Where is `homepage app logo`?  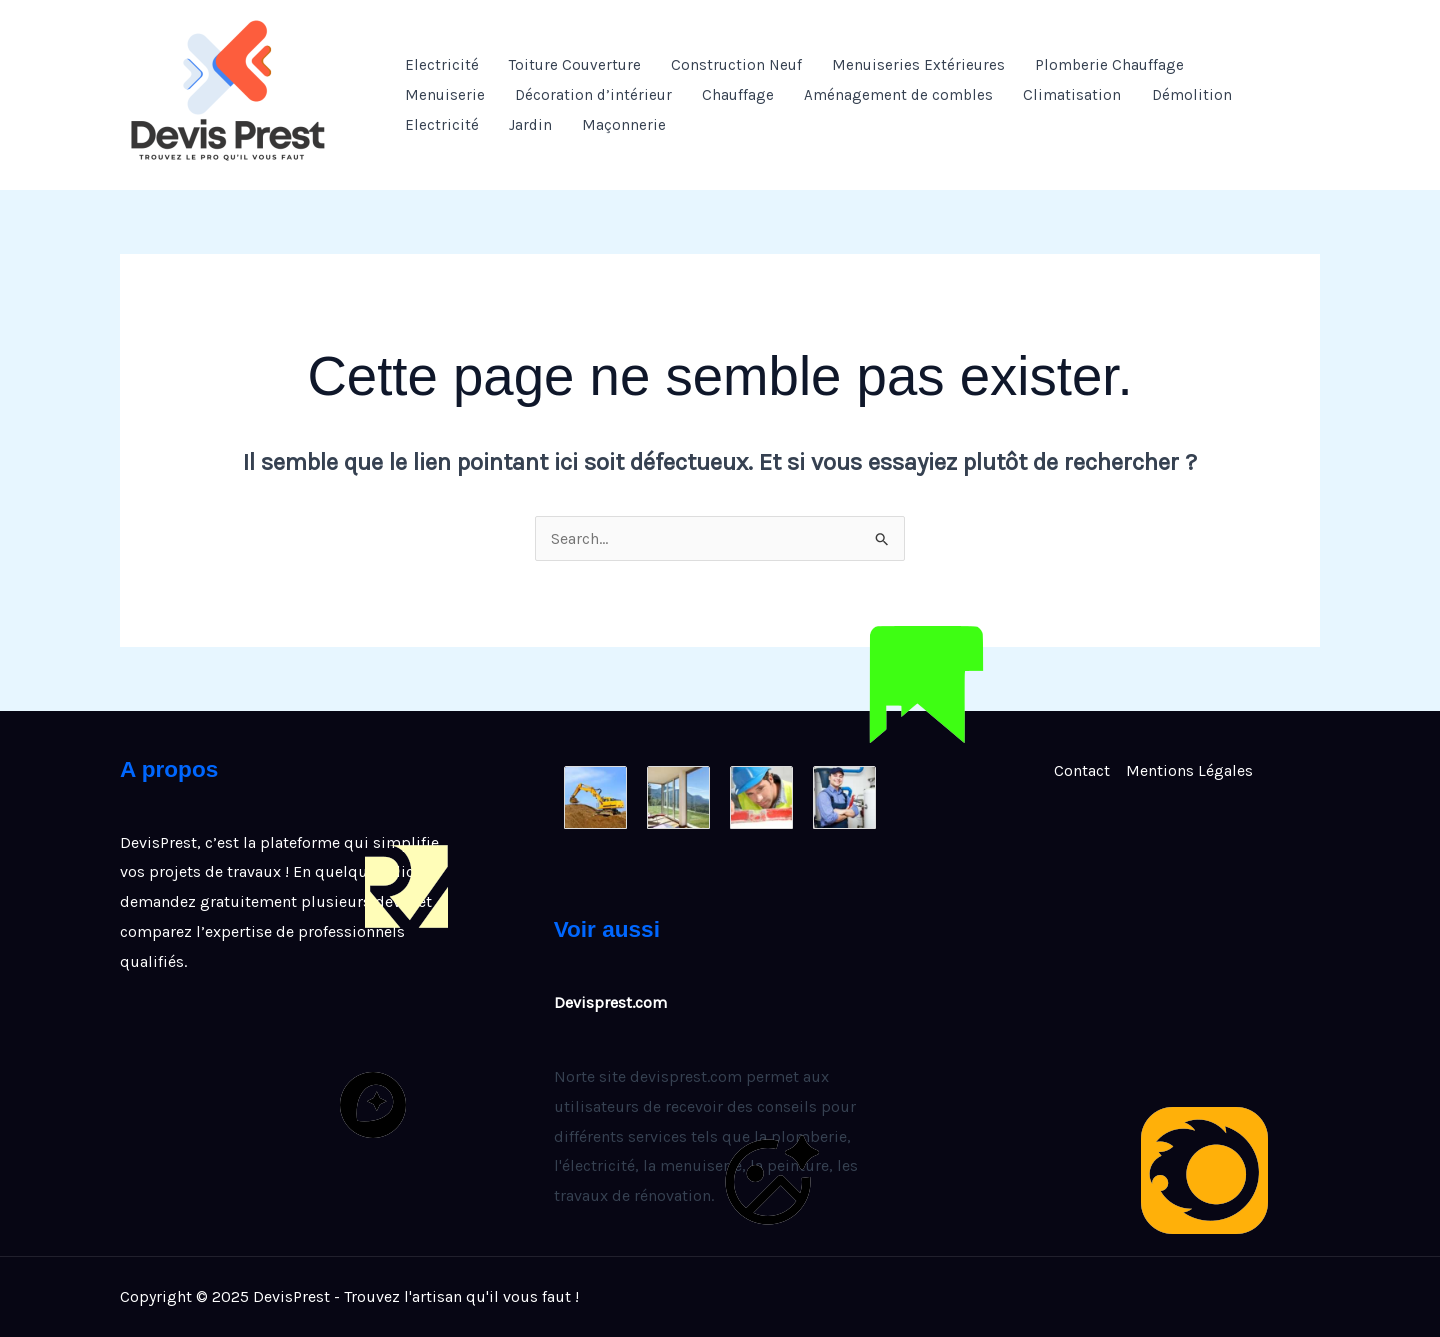
homepage app logo is located at coordinates (926, 684).